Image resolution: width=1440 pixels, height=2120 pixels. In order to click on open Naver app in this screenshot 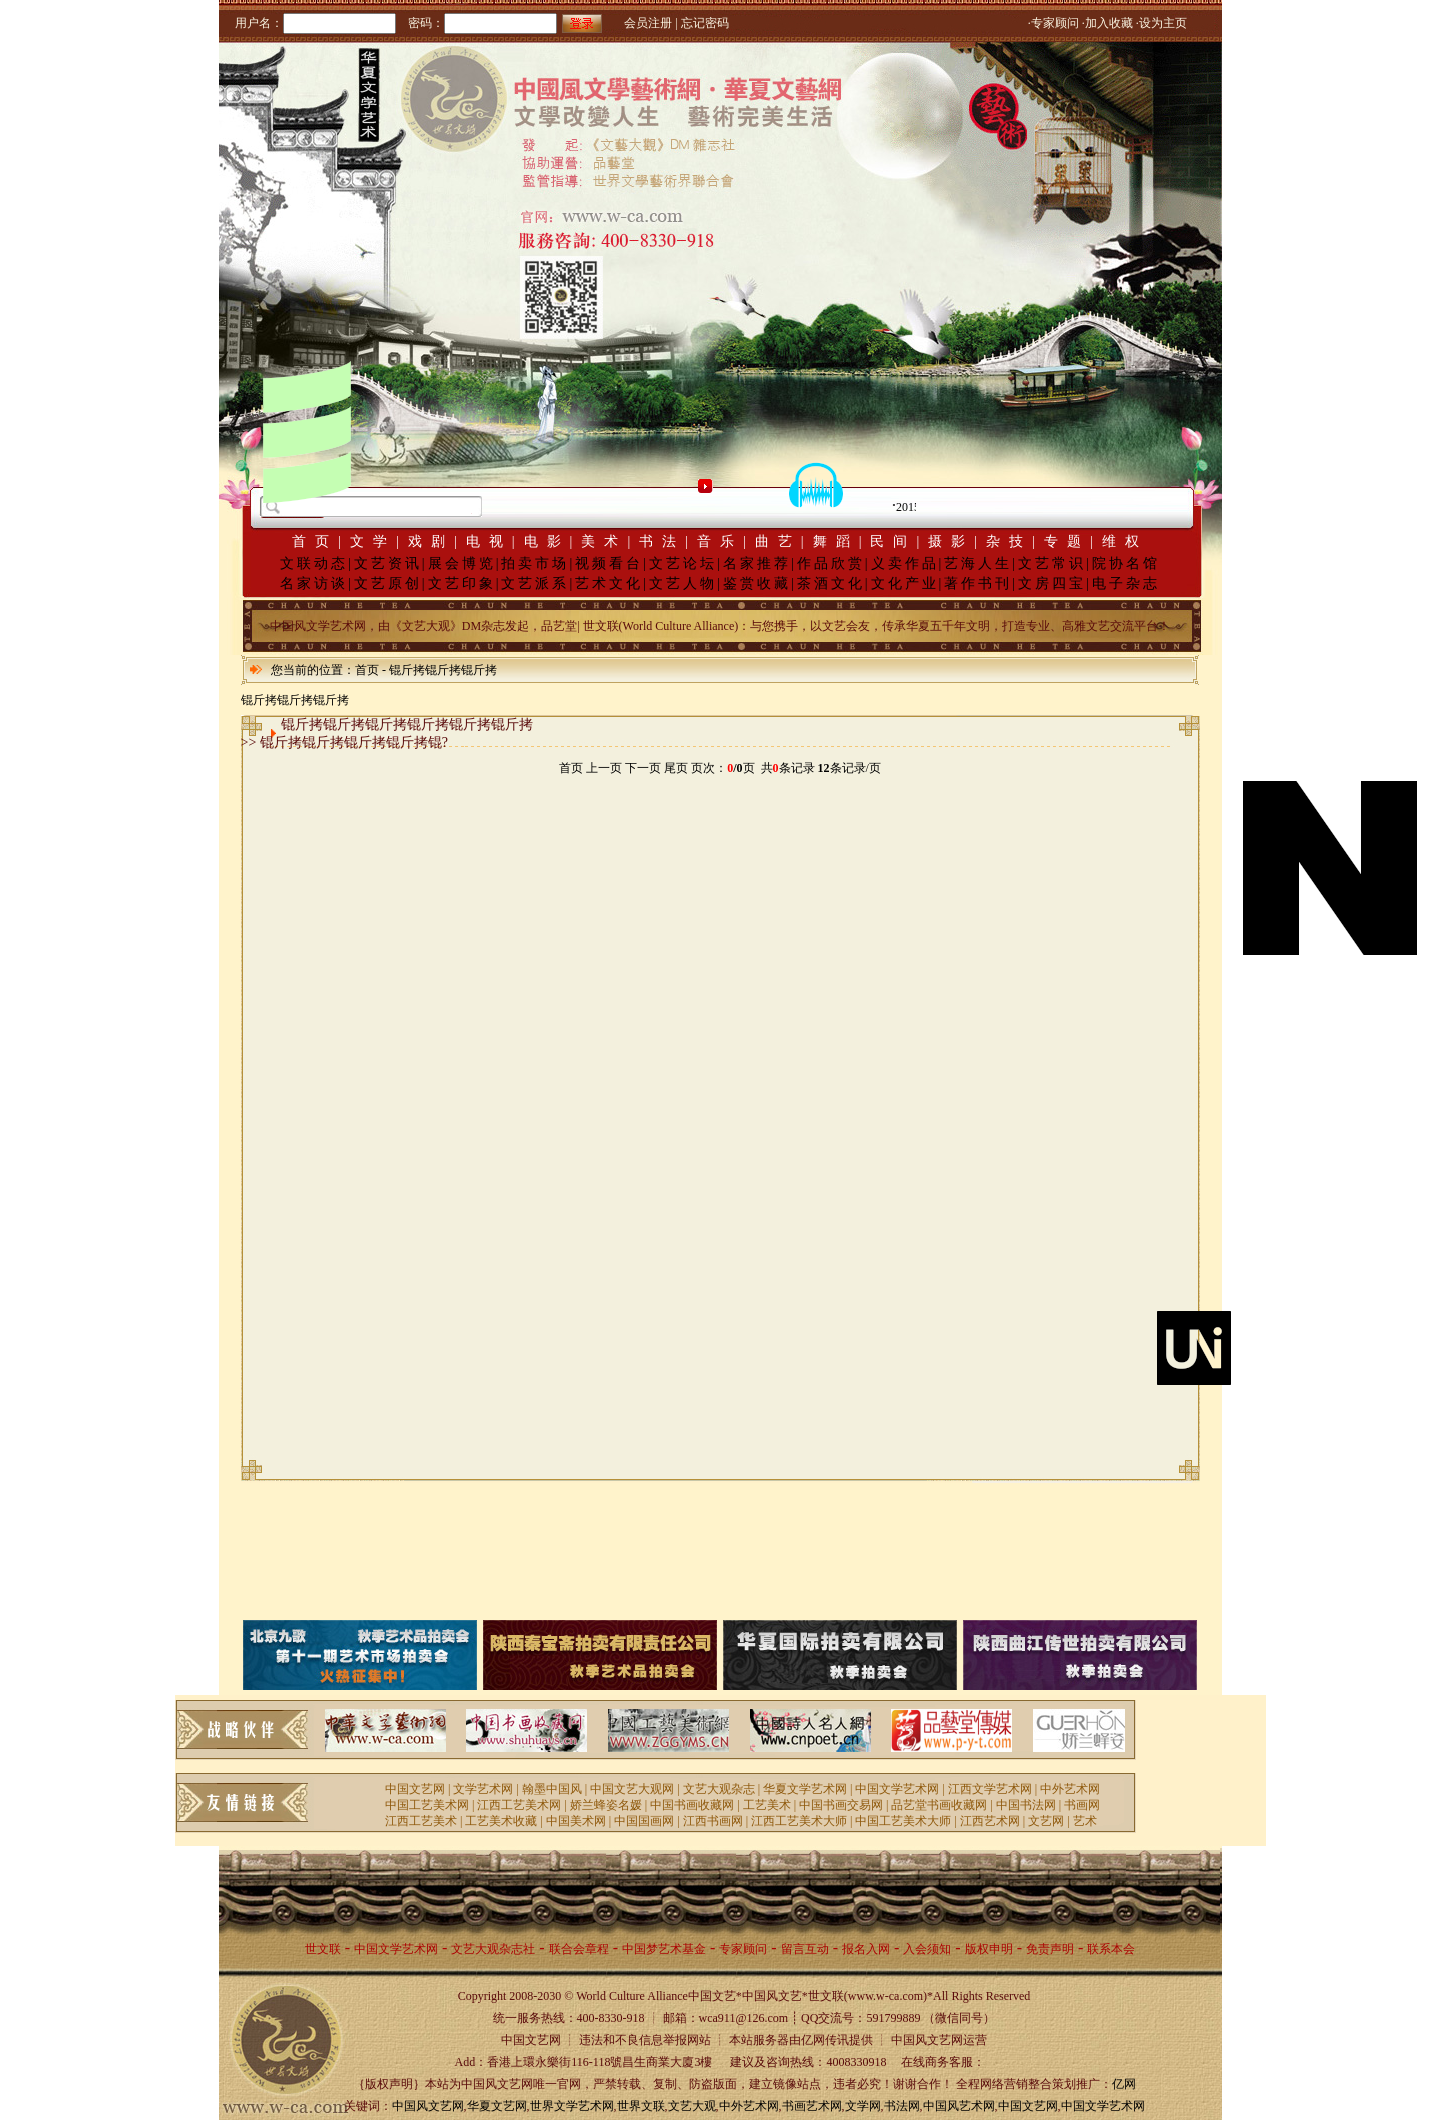, I will do `click(1330, 868)`.